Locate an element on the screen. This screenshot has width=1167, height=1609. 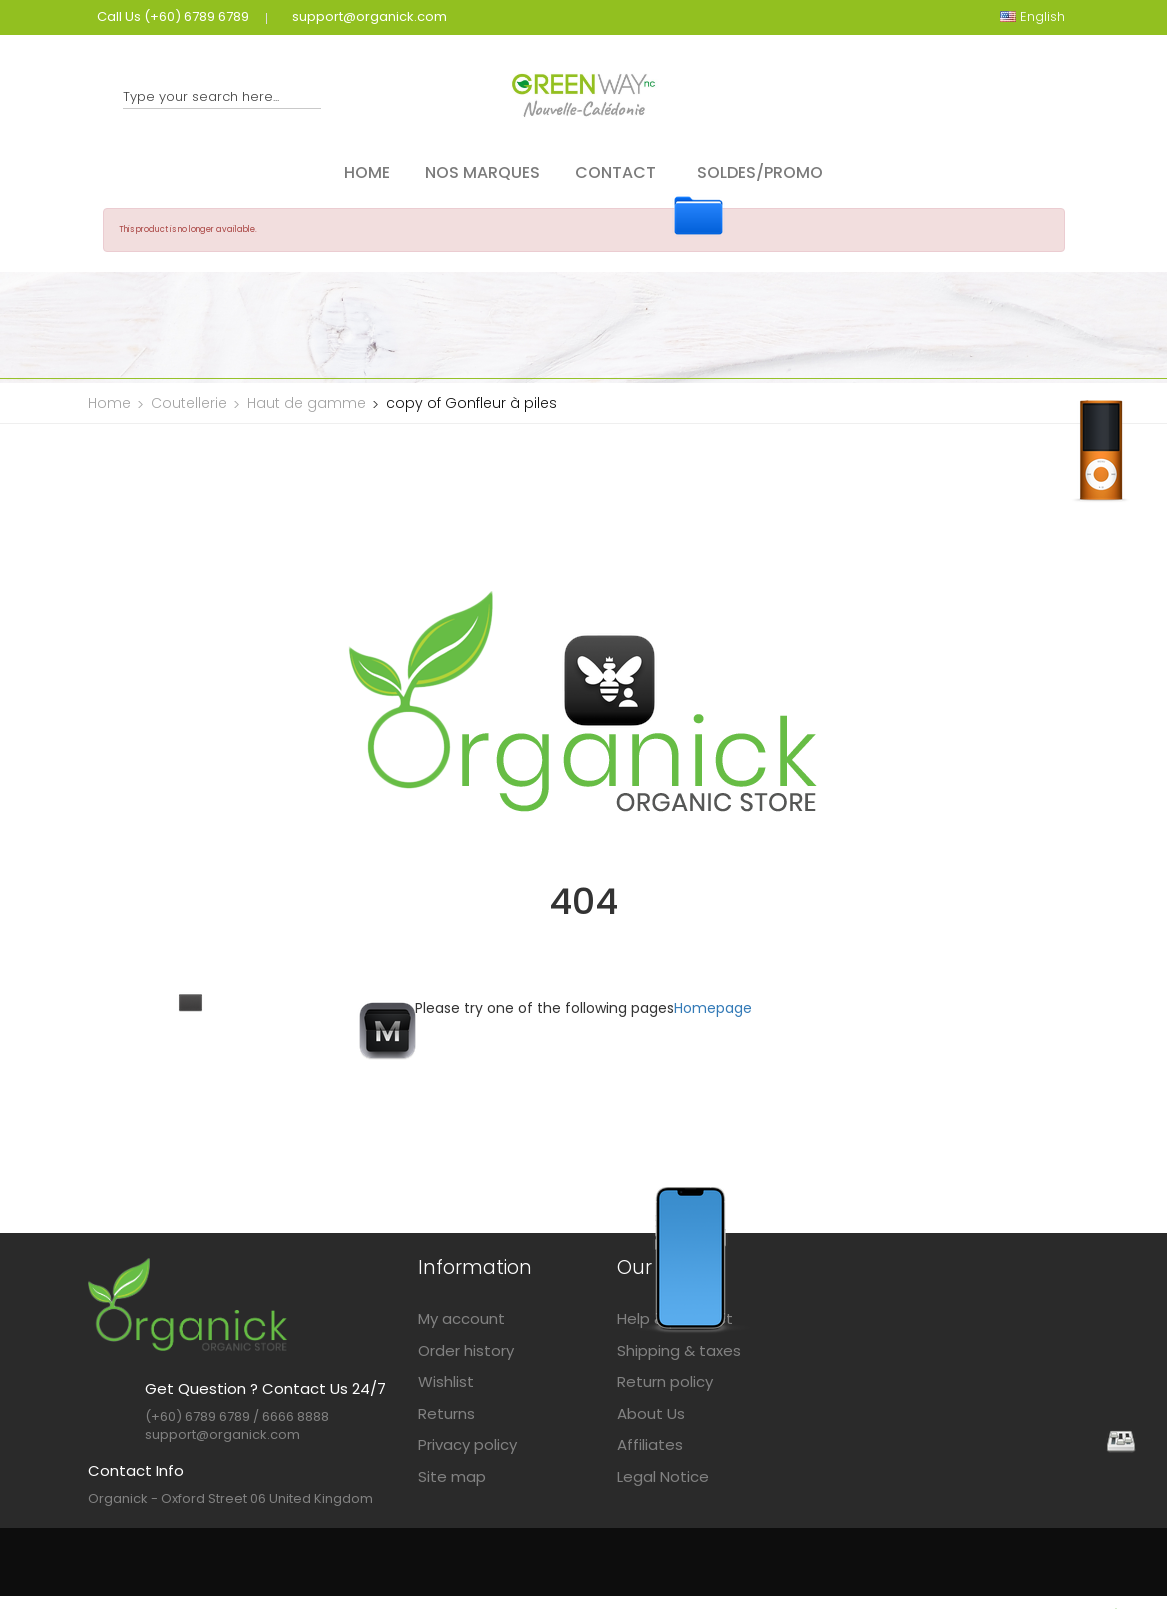
sync music to ipod nano device is located at coordinates (1100, 451).